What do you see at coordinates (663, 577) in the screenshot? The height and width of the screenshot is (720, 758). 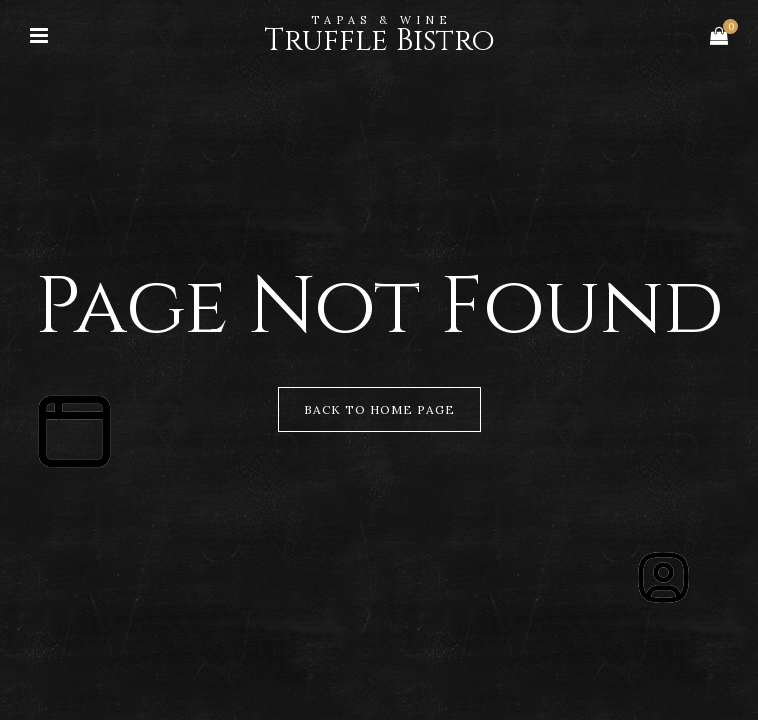 I see `view user profile` at bounding box center [663, 577].